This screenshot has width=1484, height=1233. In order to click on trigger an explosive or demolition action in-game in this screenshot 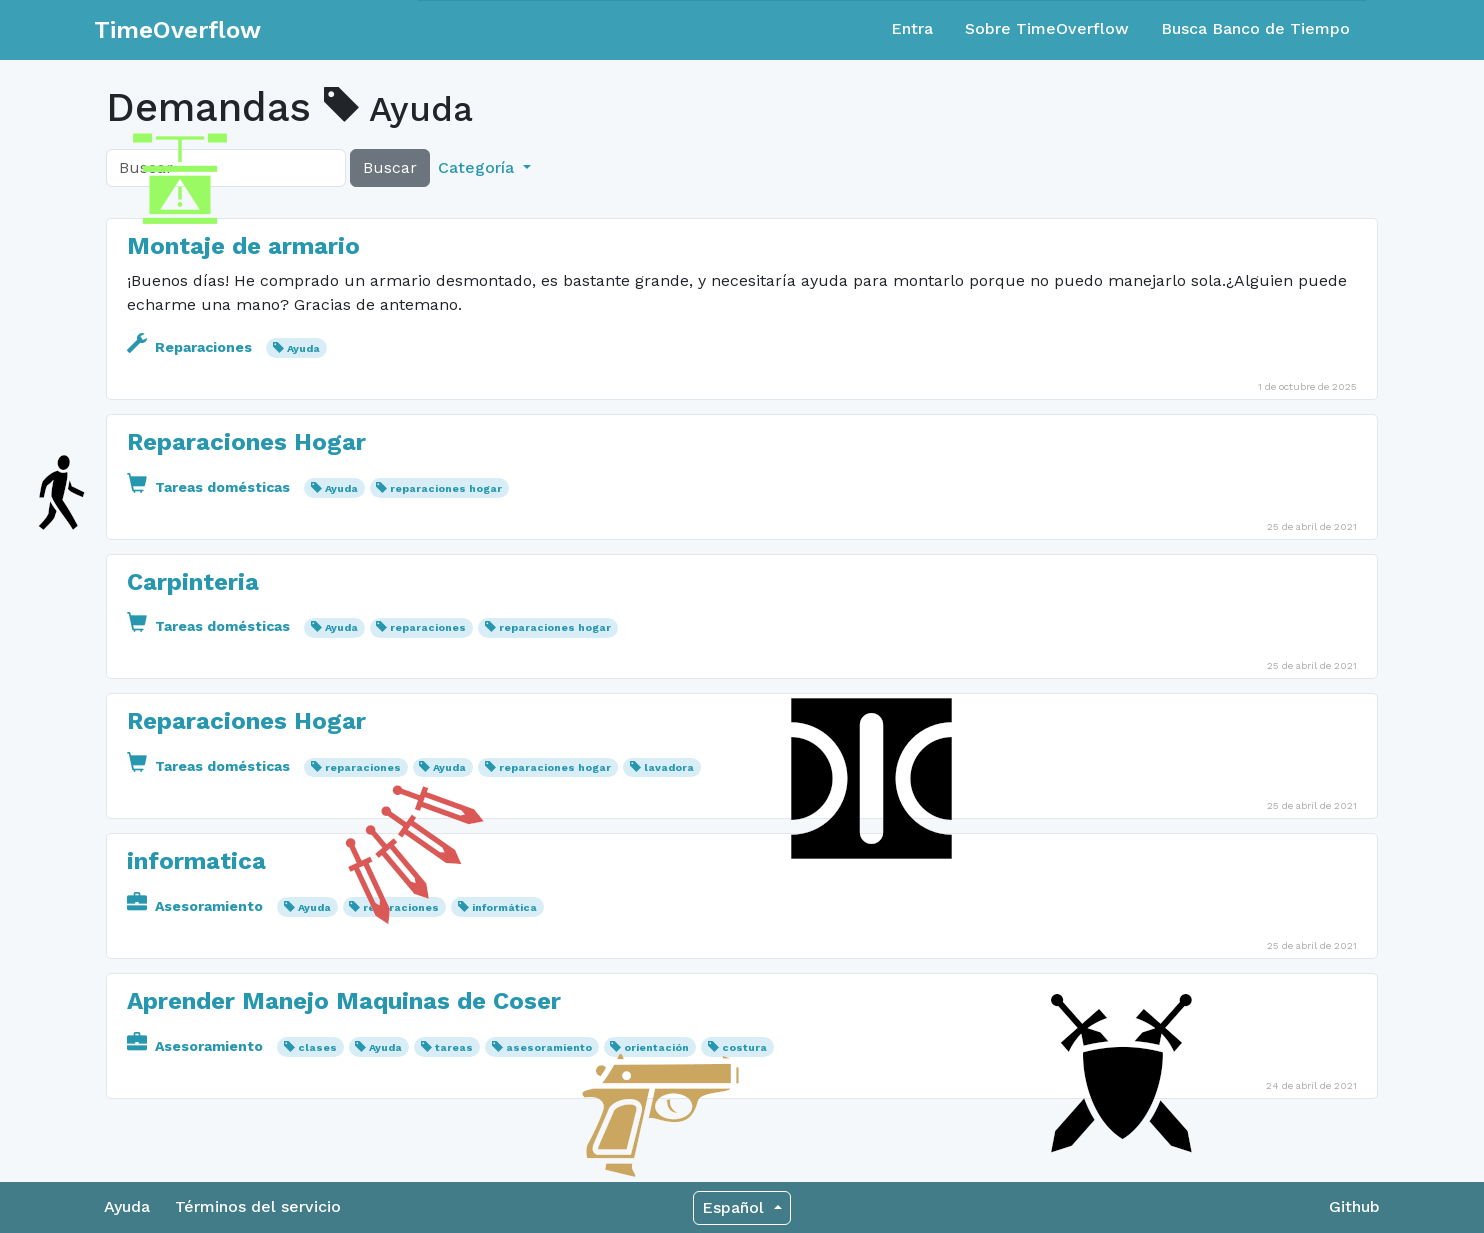, I will do `click(180, 177)`.